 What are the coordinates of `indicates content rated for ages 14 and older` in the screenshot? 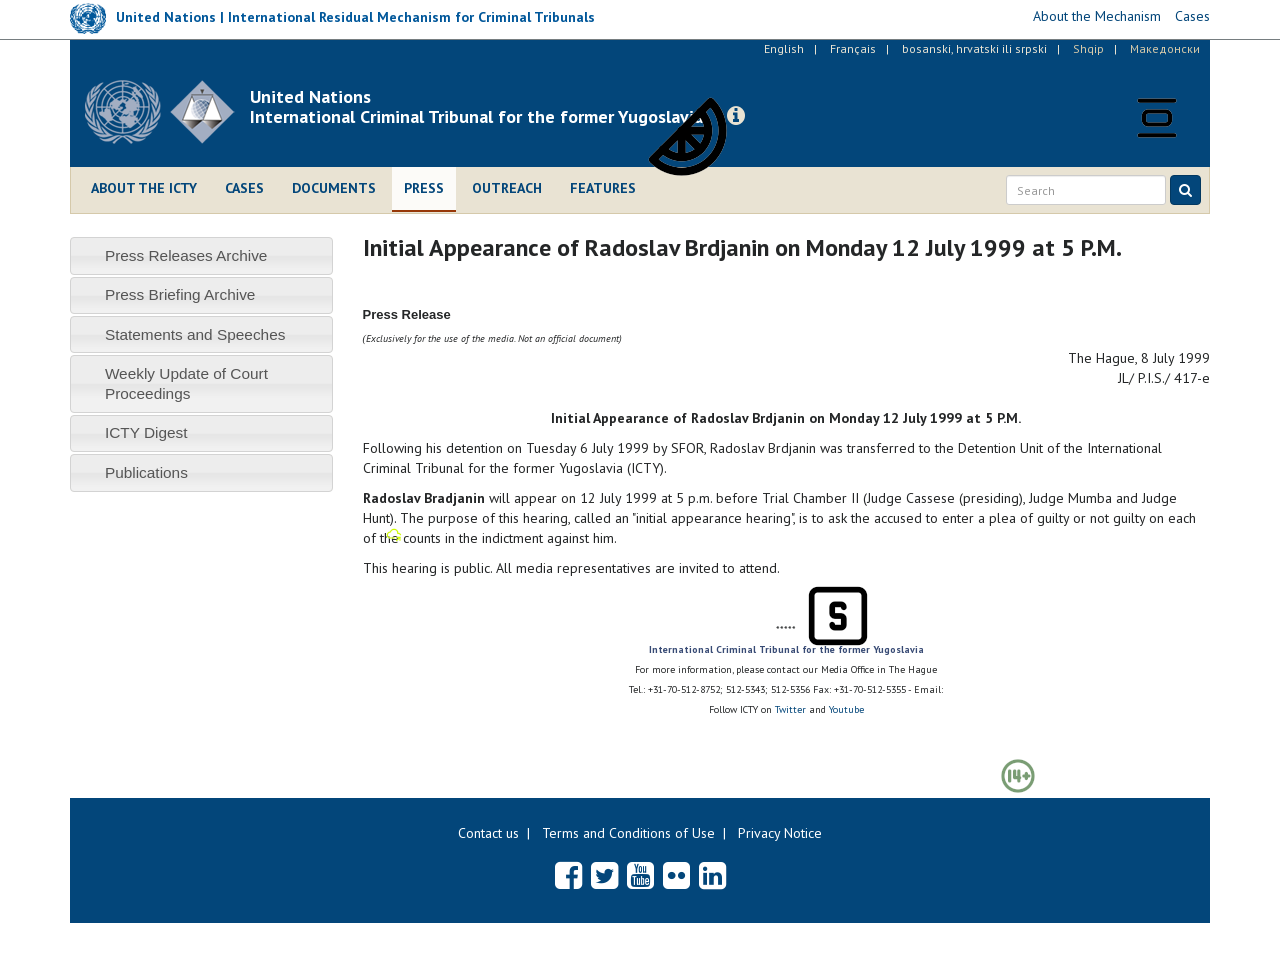 It's located at (1018, 776).